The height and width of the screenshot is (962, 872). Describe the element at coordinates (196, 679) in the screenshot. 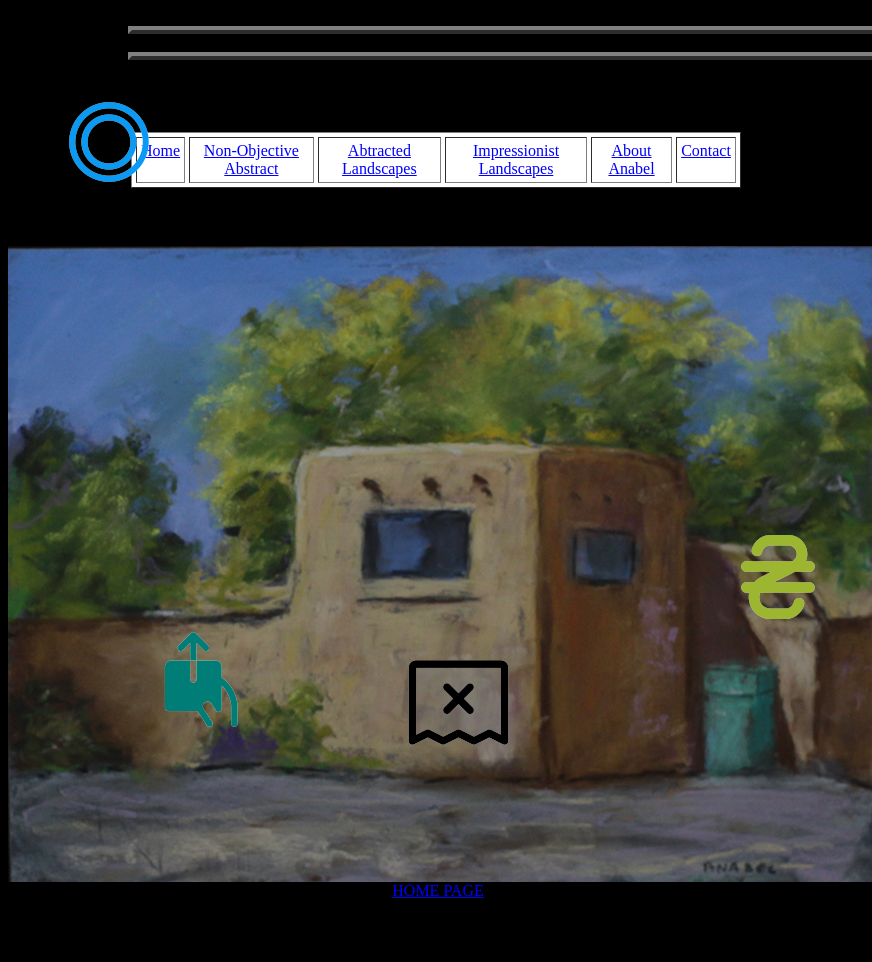

I see `deposit or submit an item` at that location.